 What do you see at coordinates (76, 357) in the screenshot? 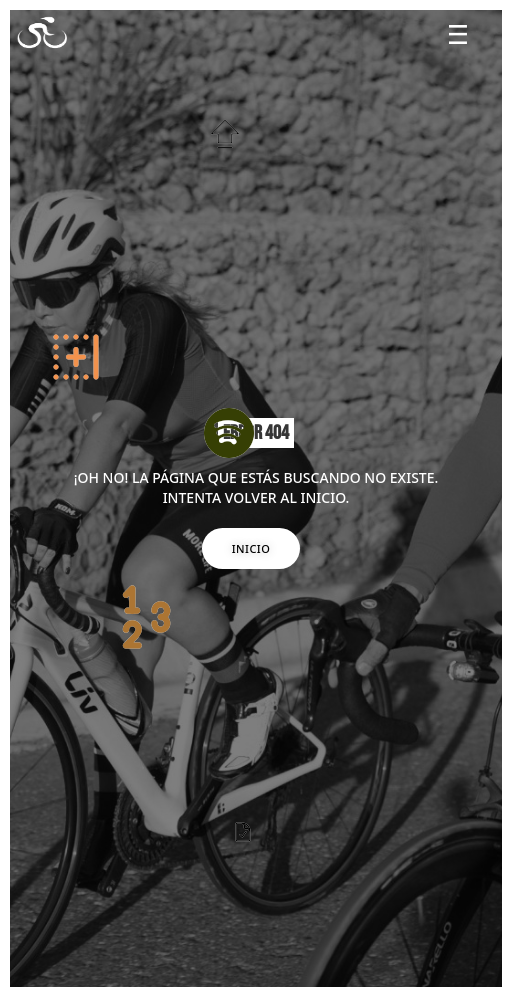
I see `add a right border to selected element` at bounding box center [76, 357].